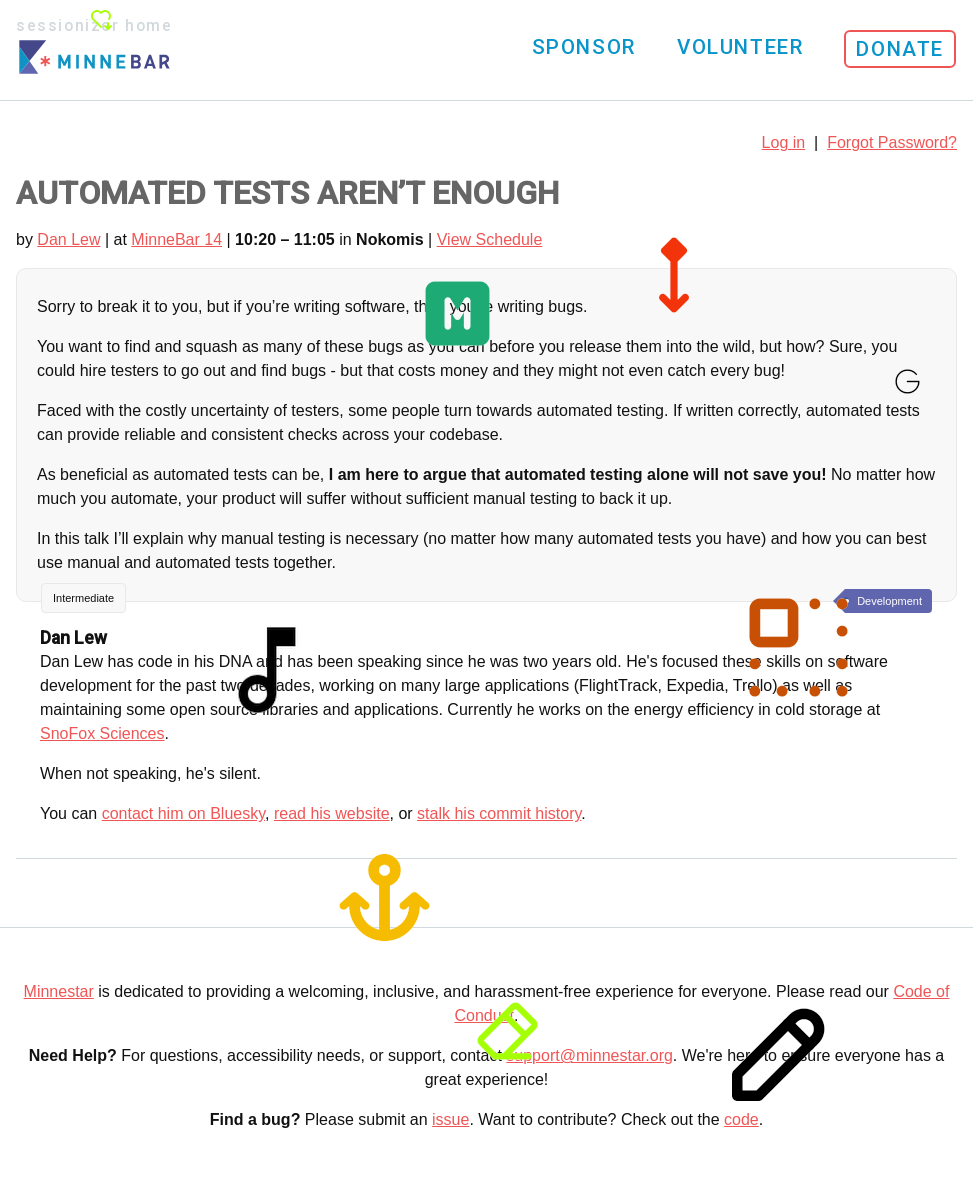 This screenshot has width=973, height=1184. Describe the element at coordinates (101, 19) in the screenshot. I see `download liked or favorited content` at that location.